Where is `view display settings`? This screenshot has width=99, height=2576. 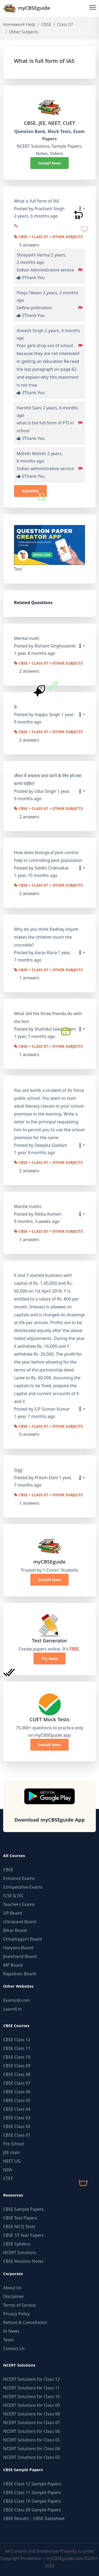 view display settings is located at coordinates (84, 229).